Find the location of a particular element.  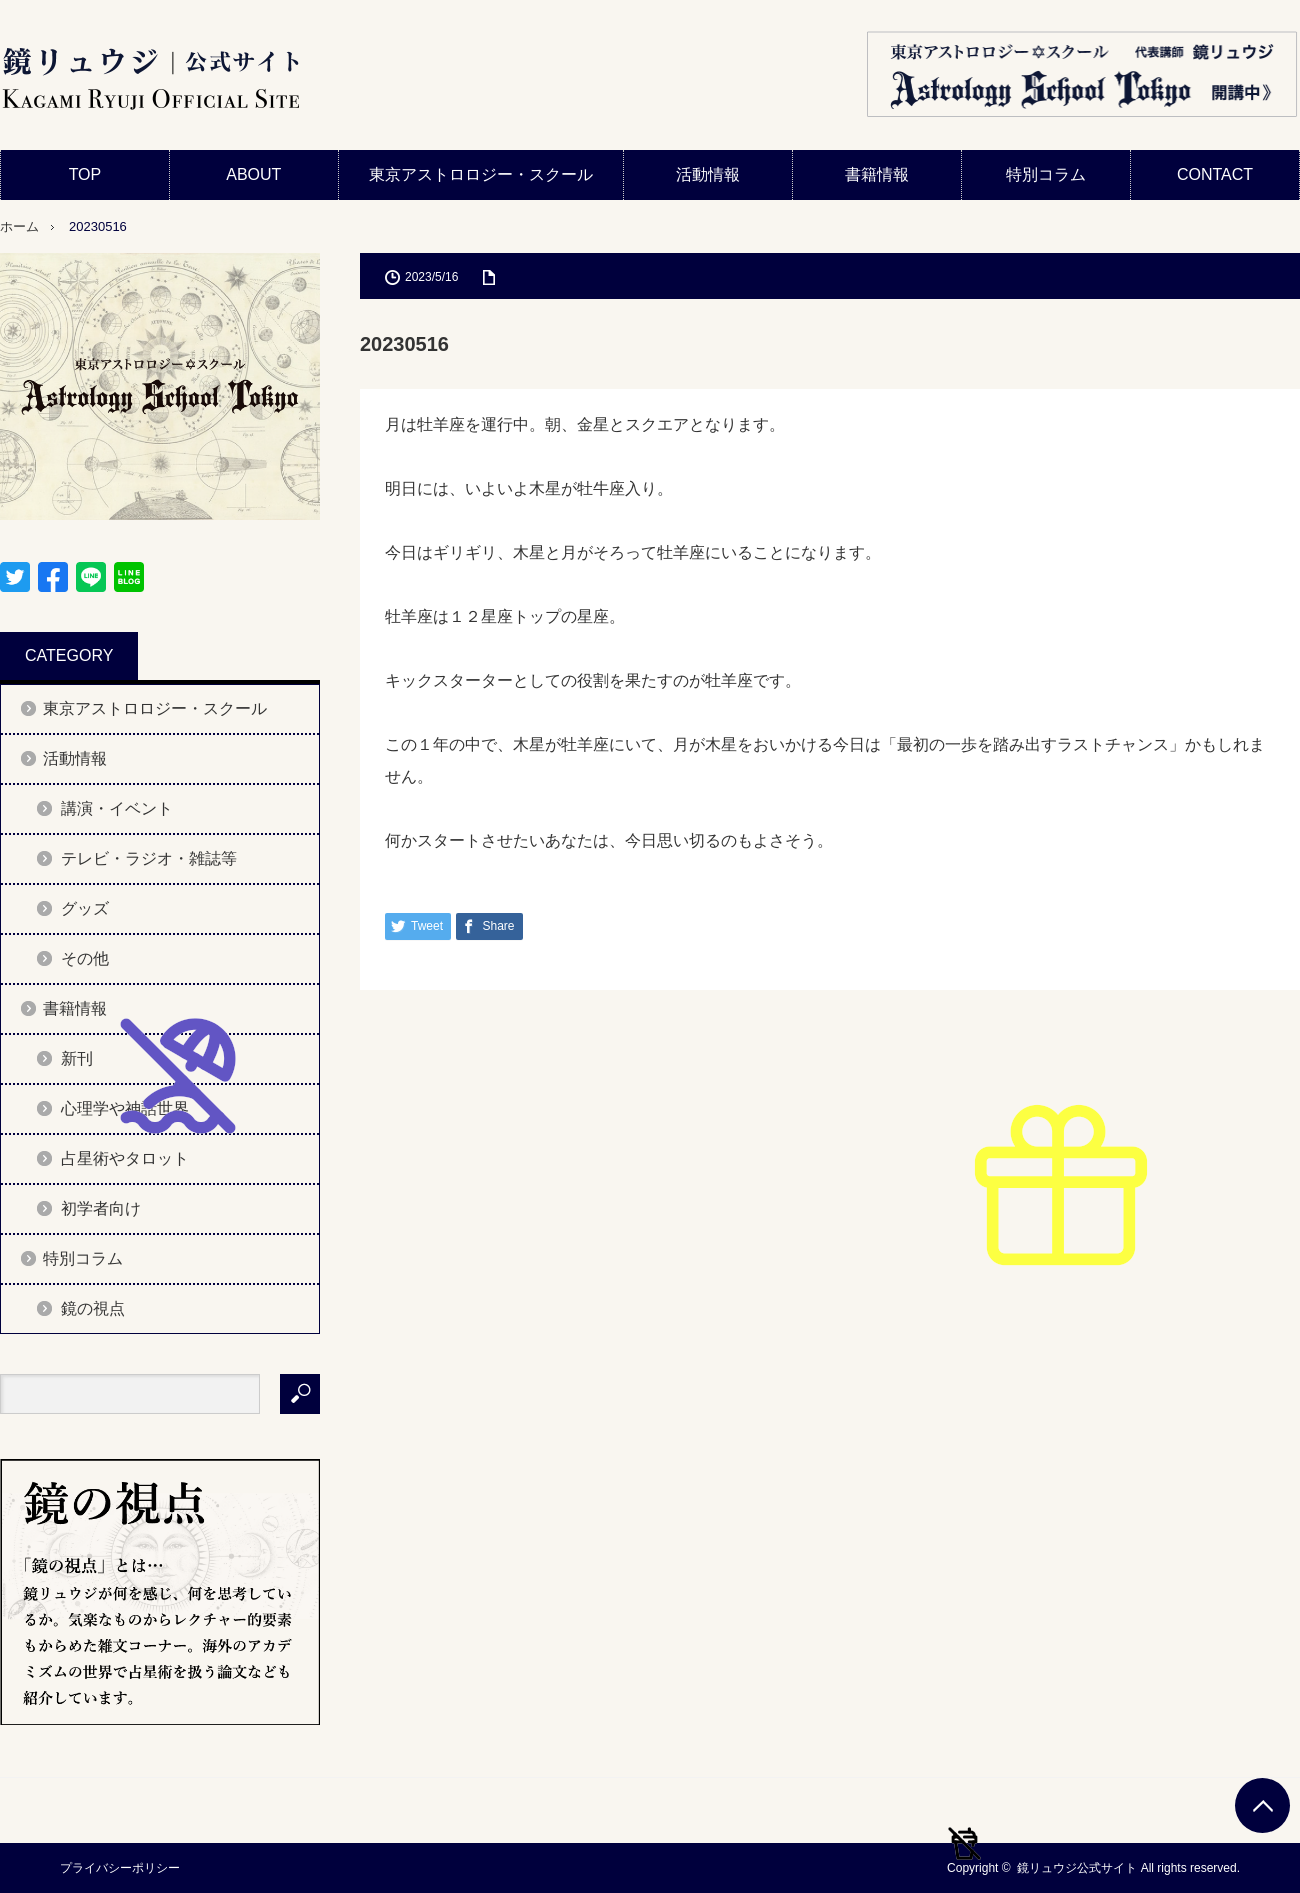

view or send a gift is located at coordinates (1061, 1186).